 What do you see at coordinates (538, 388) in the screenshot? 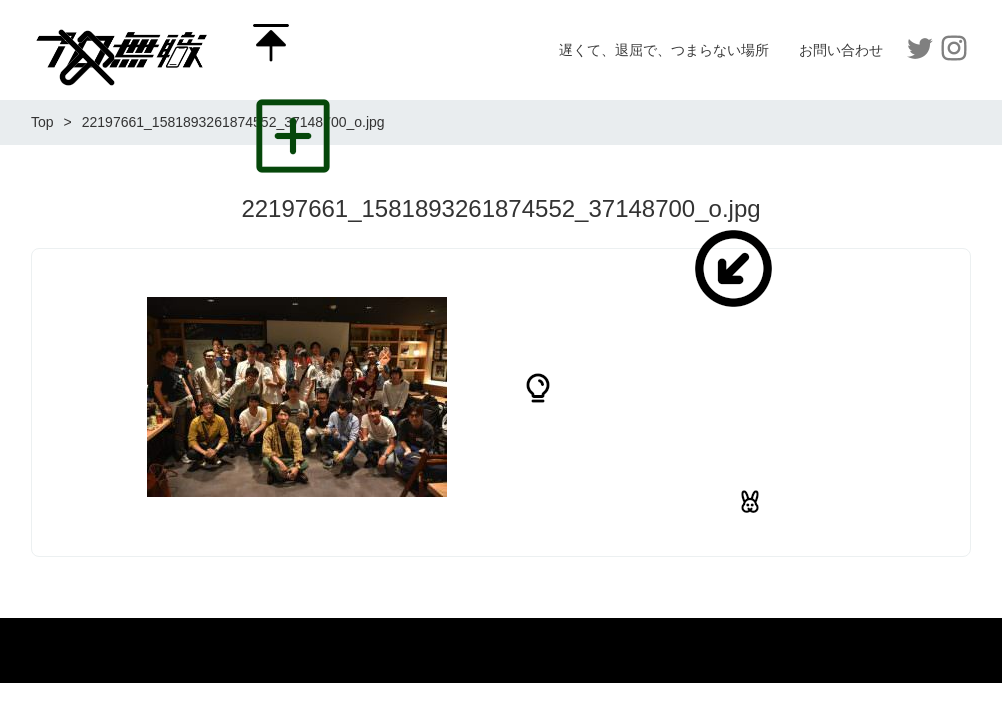
I see `access tips or helpful suggestions` at bounding box center [538, 388].